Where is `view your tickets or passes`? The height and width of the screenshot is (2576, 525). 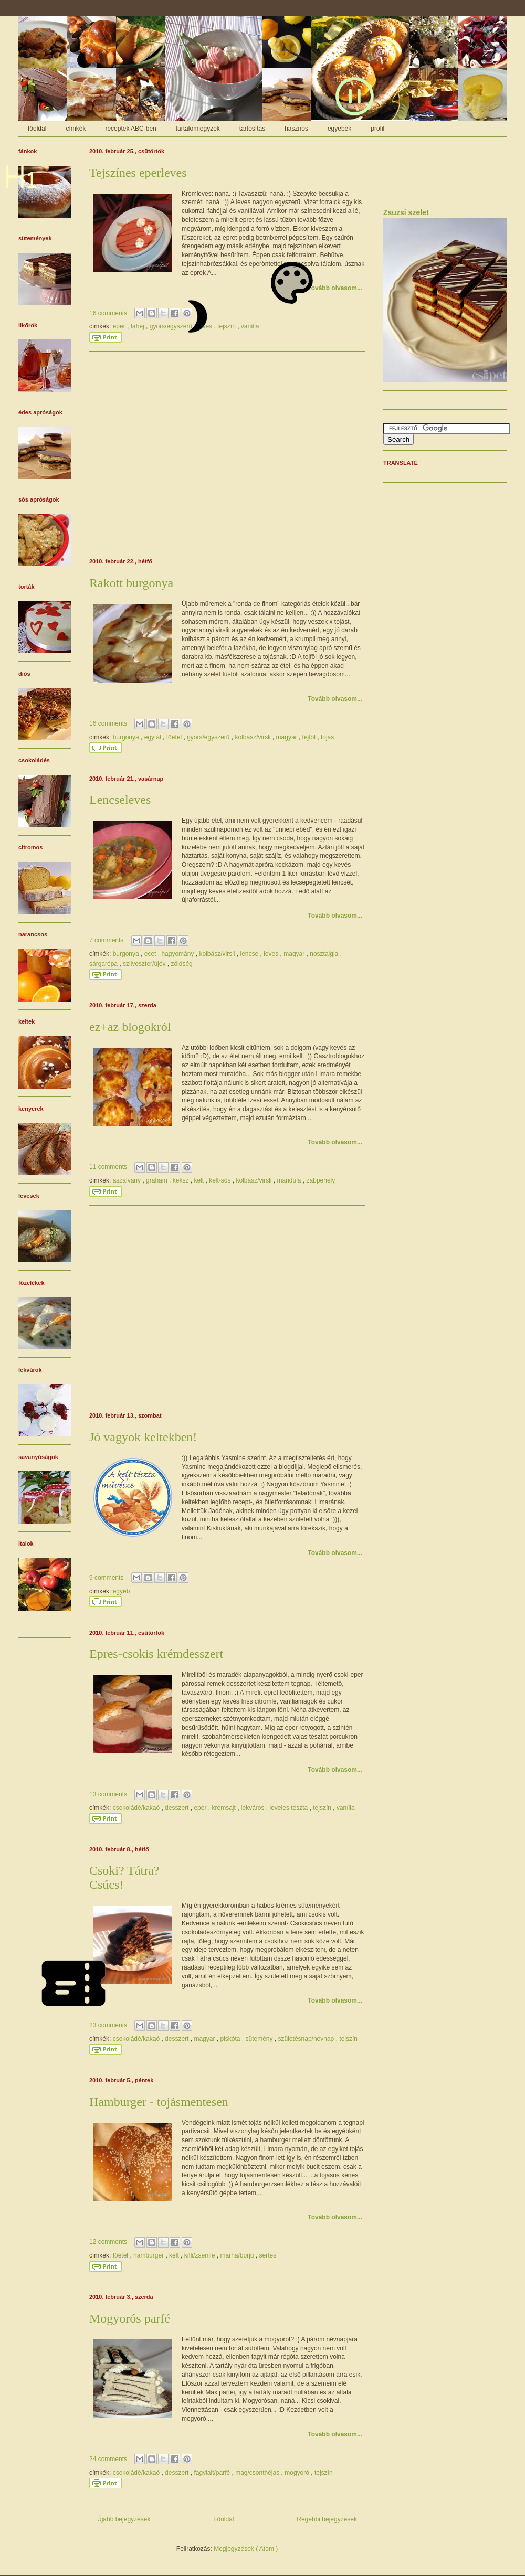
view your tickets or passes is located at coordinates (74, 1983).